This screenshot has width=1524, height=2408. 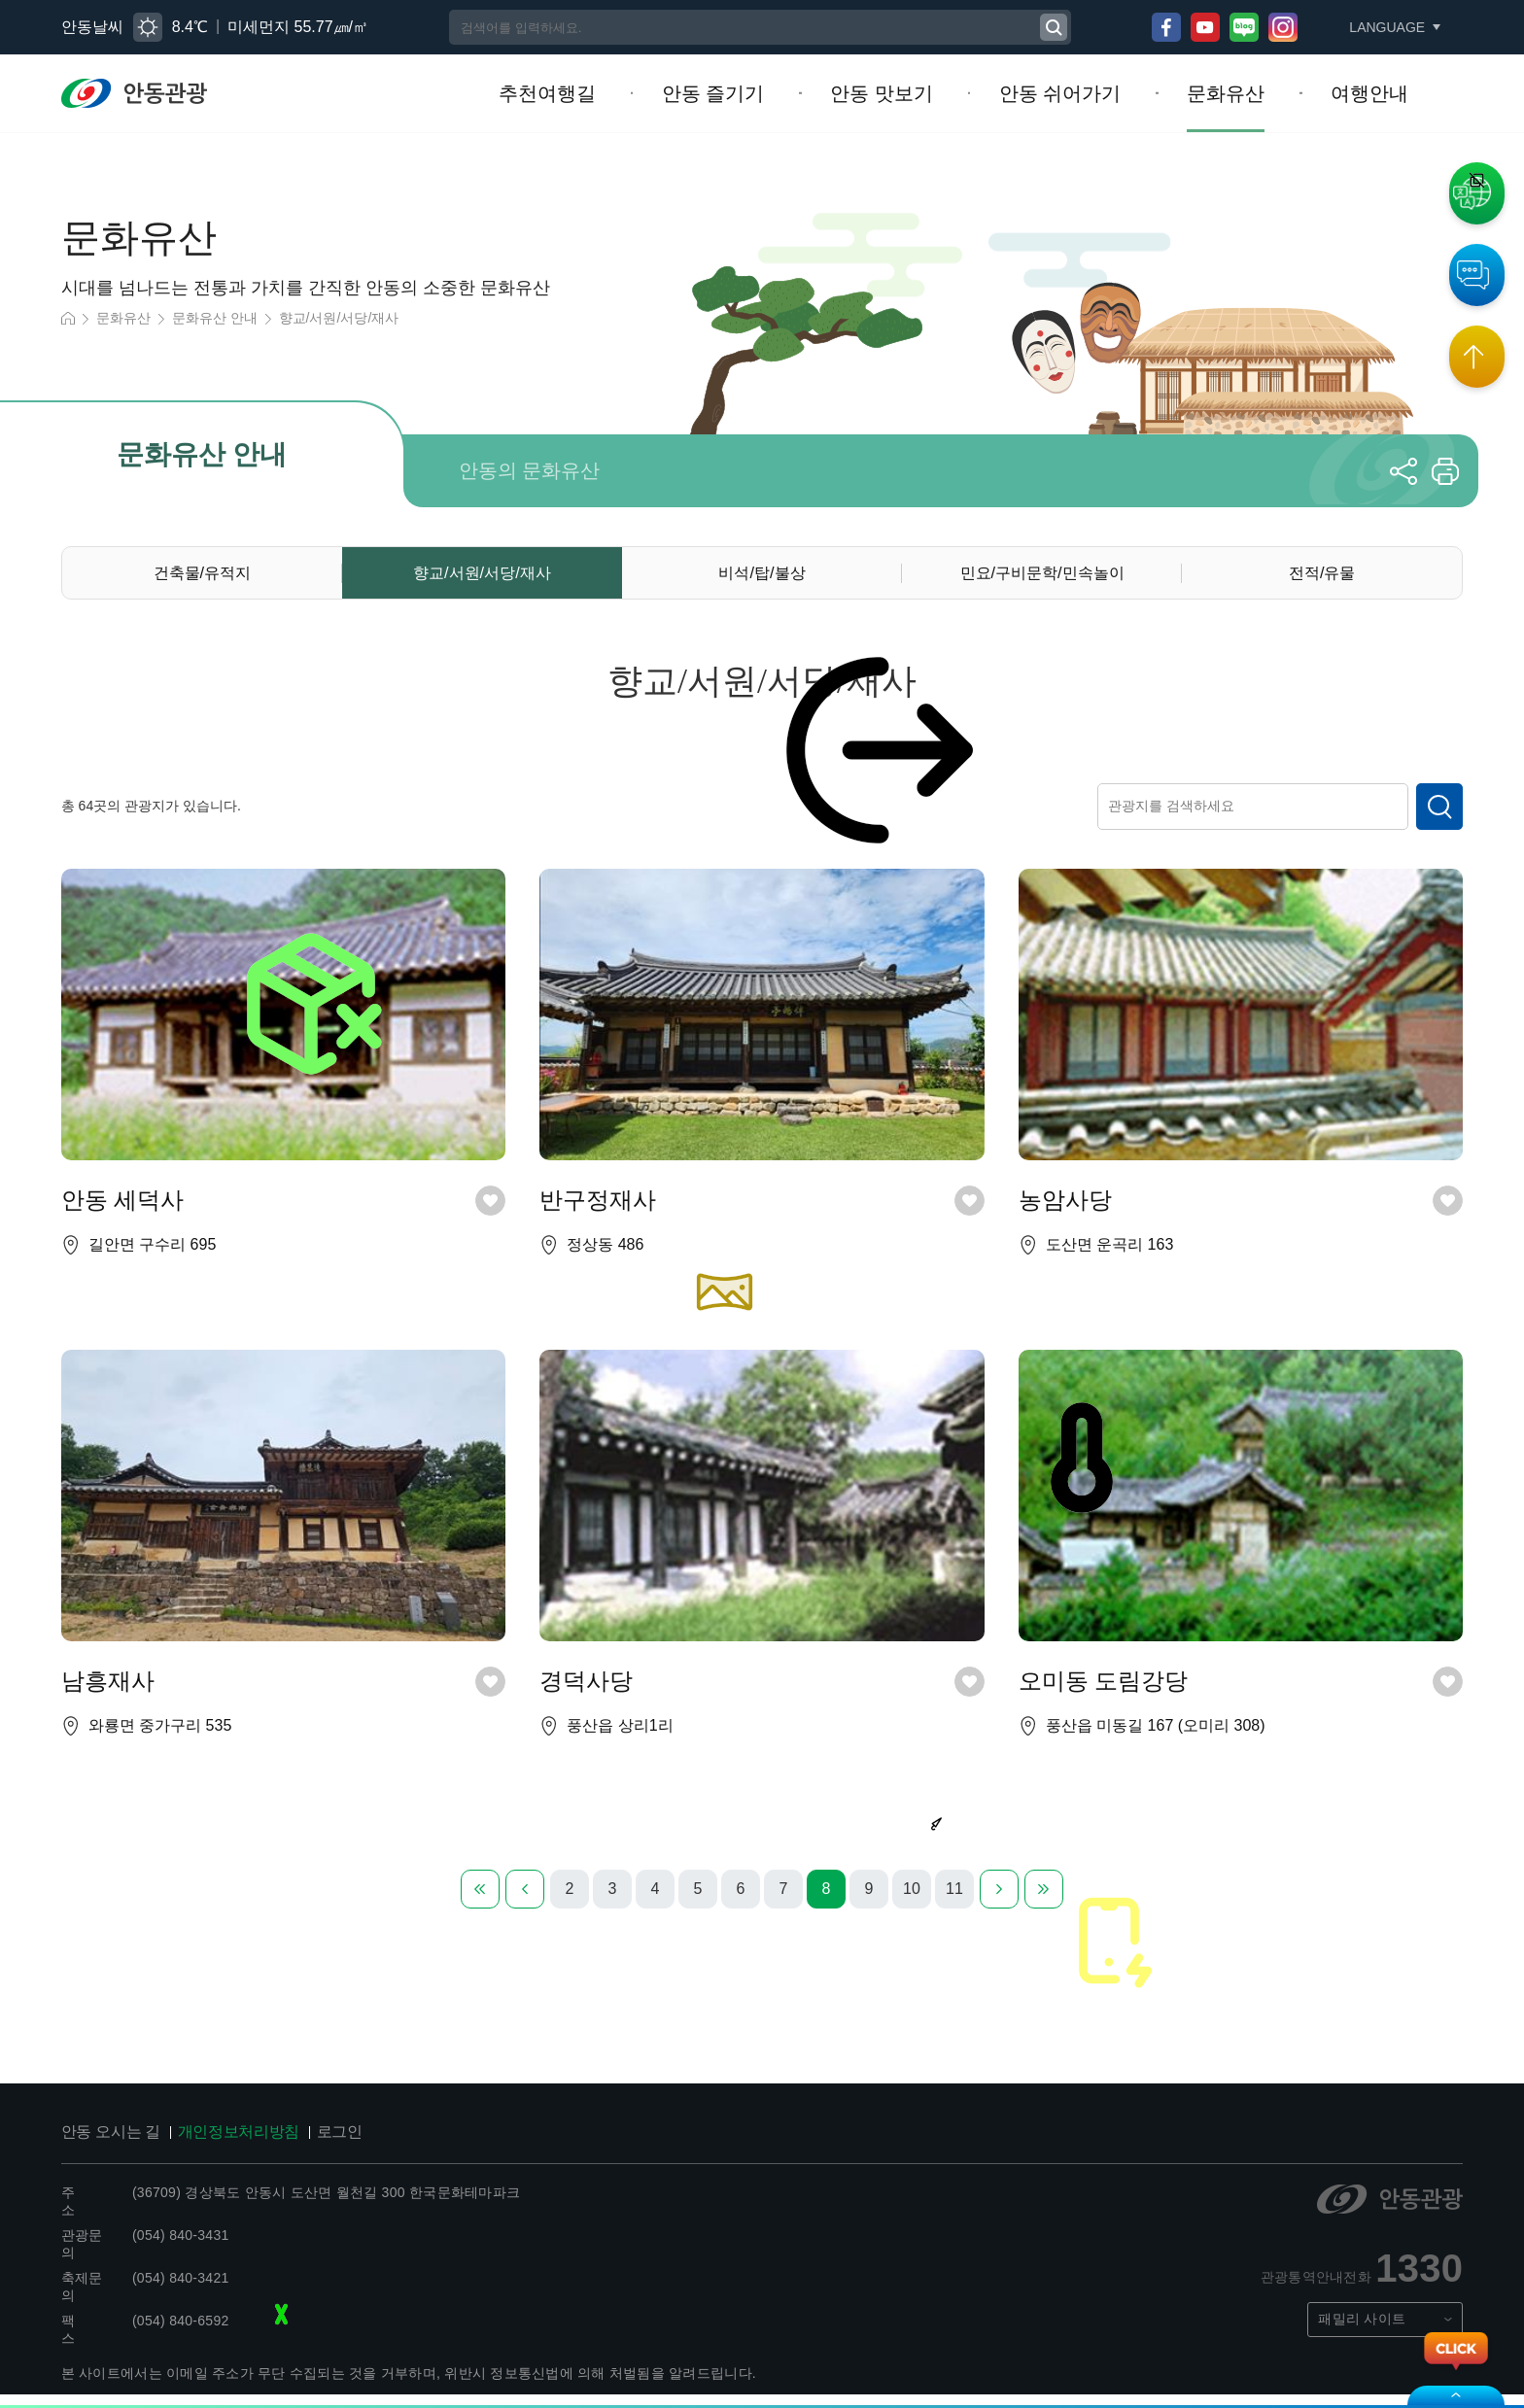 What do you see at coordinates (311, 1004) in the screenshot?
I see `cancel or remove a package from order` at bounding box center [311, 1004].